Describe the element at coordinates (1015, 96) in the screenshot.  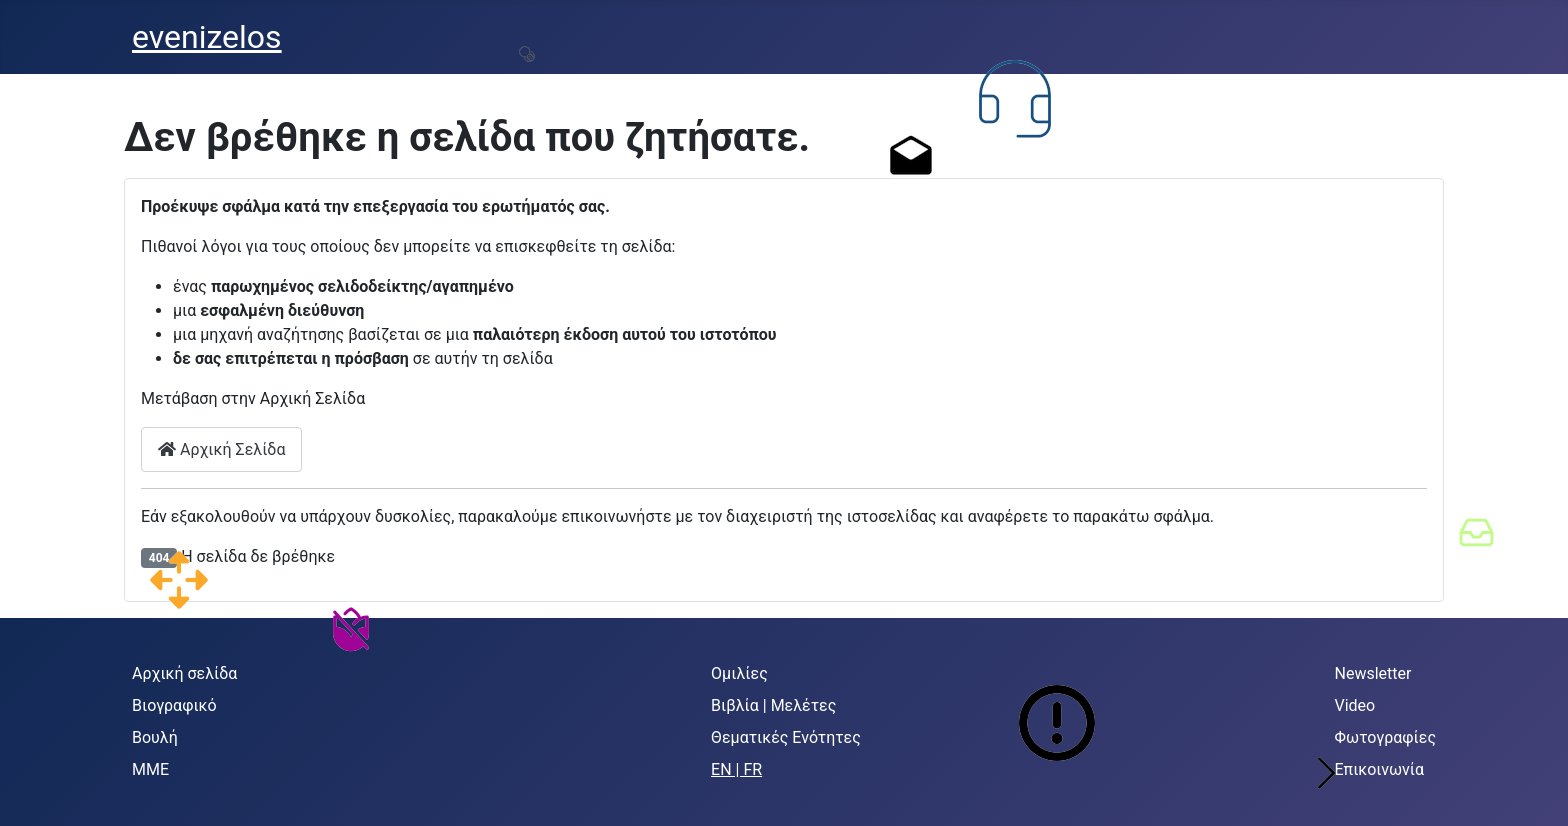
I see `contact customer support` at that location.